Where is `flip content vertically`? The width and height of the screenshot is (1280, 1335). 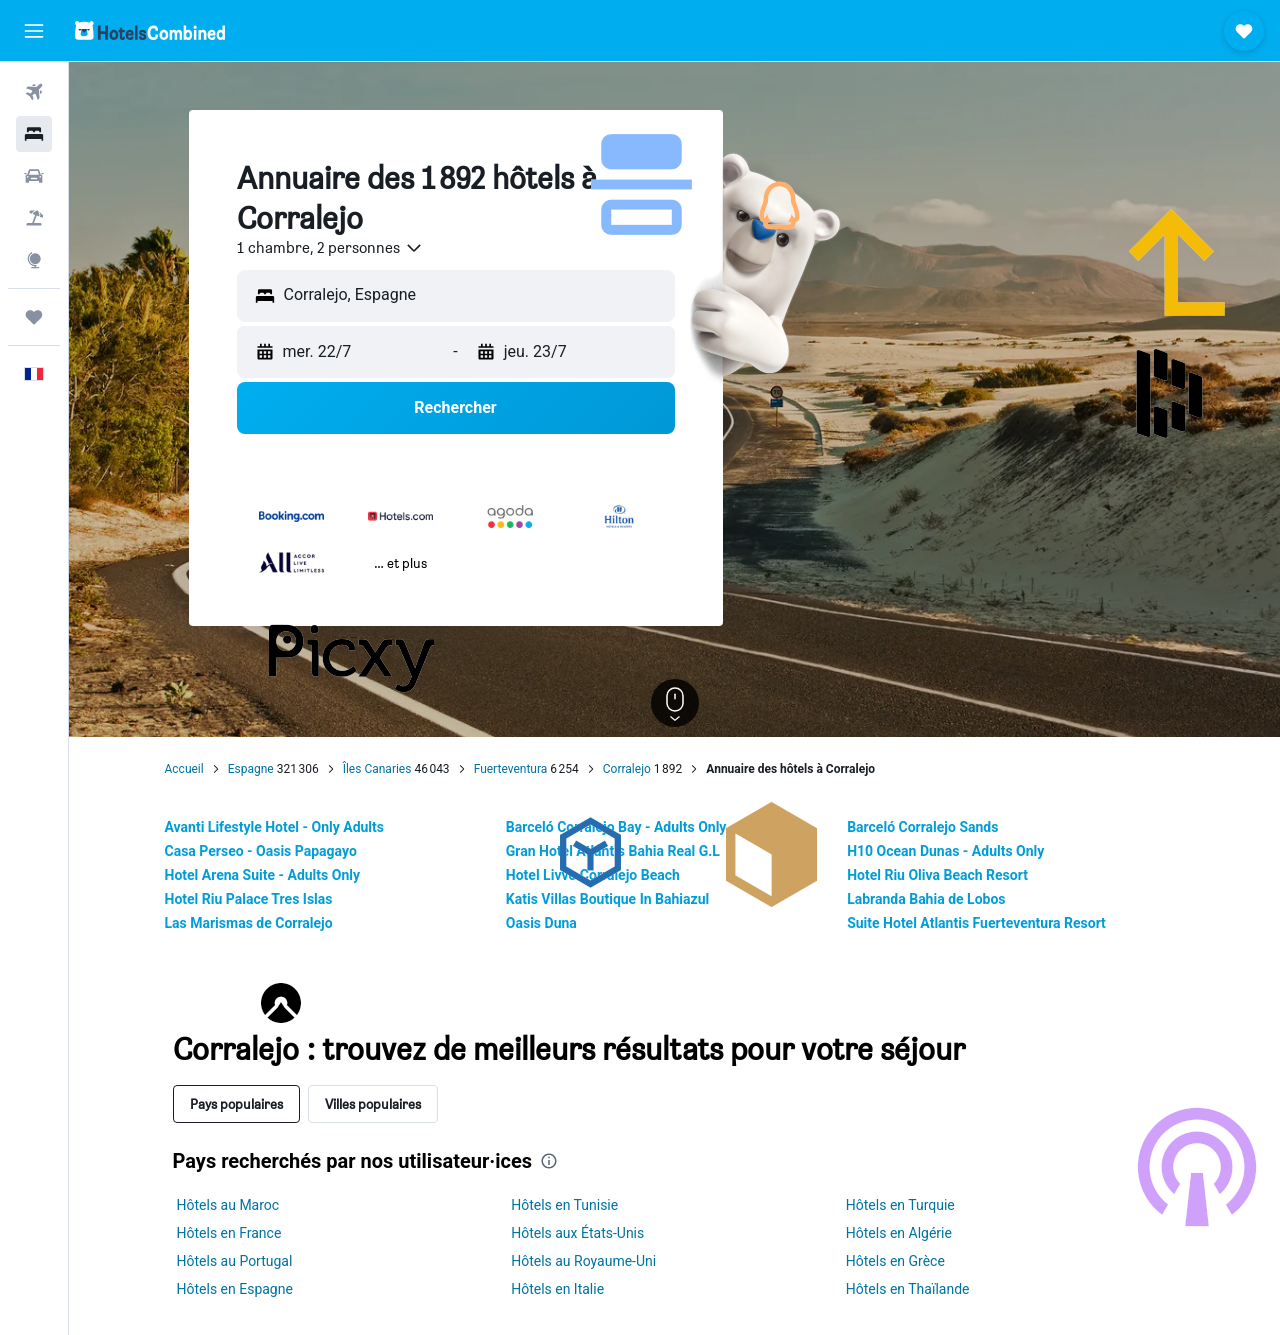 flip content vertically is located at coordinates (641, 184).